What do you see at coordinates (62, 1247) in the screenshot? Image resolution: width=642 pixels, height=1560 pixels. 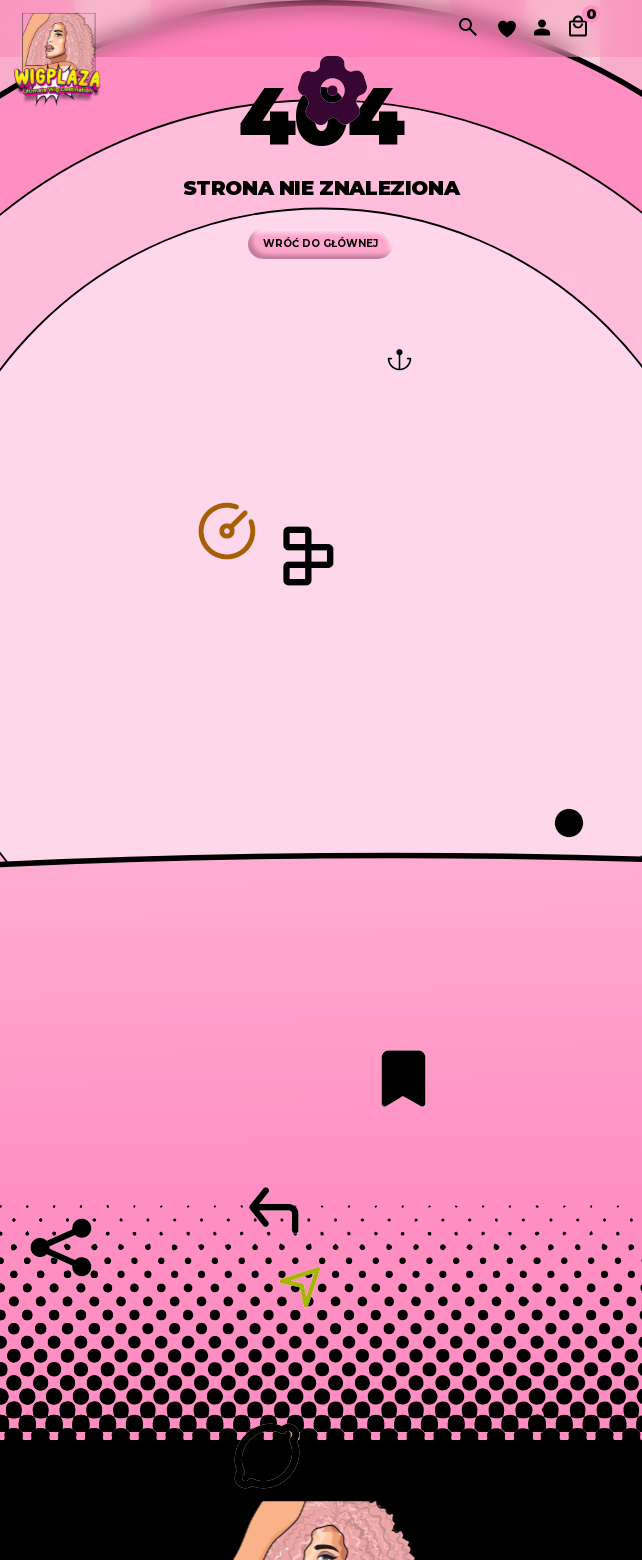 I see `share content with others` at bounding box center [62, 1247].